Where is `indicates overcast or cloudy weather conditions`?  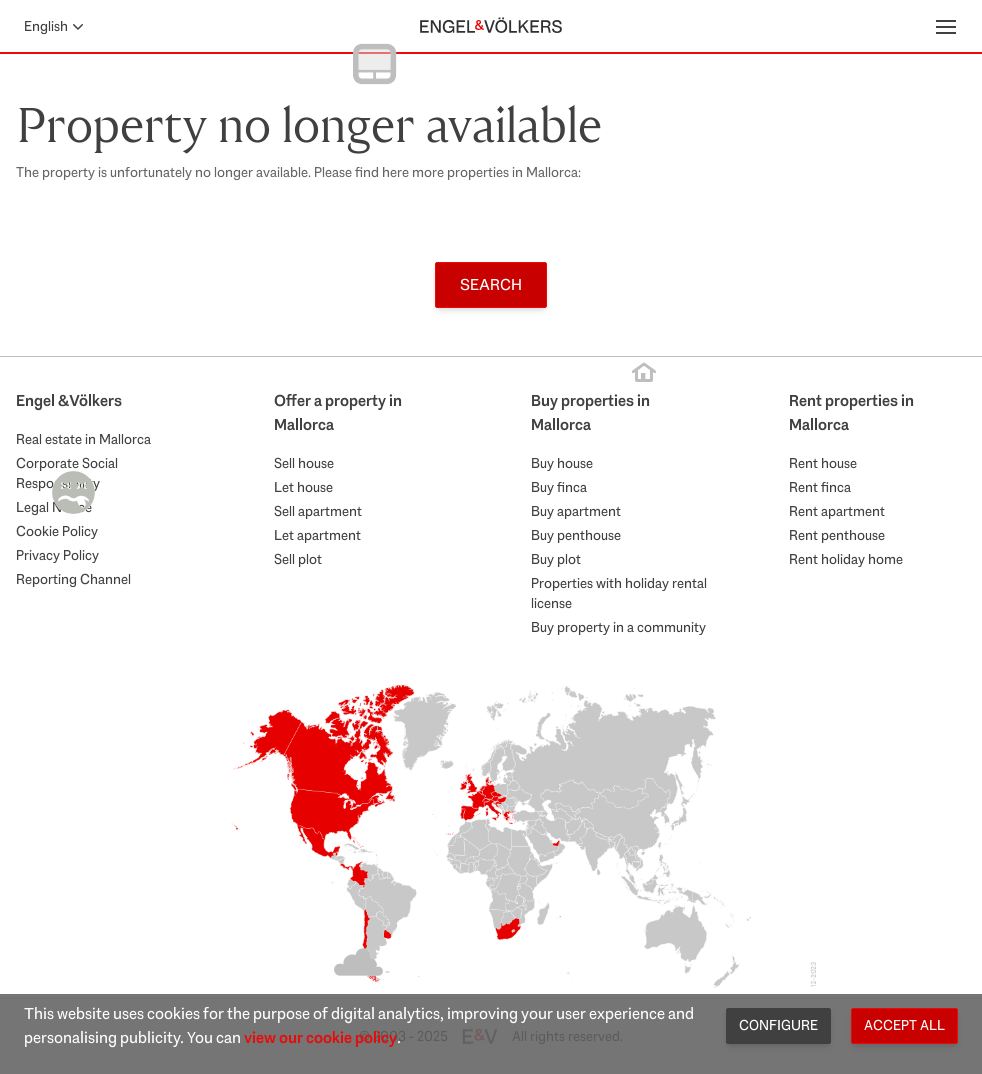 indicates overcast or cloudy weather conditions is located at coordinates (358, 960).